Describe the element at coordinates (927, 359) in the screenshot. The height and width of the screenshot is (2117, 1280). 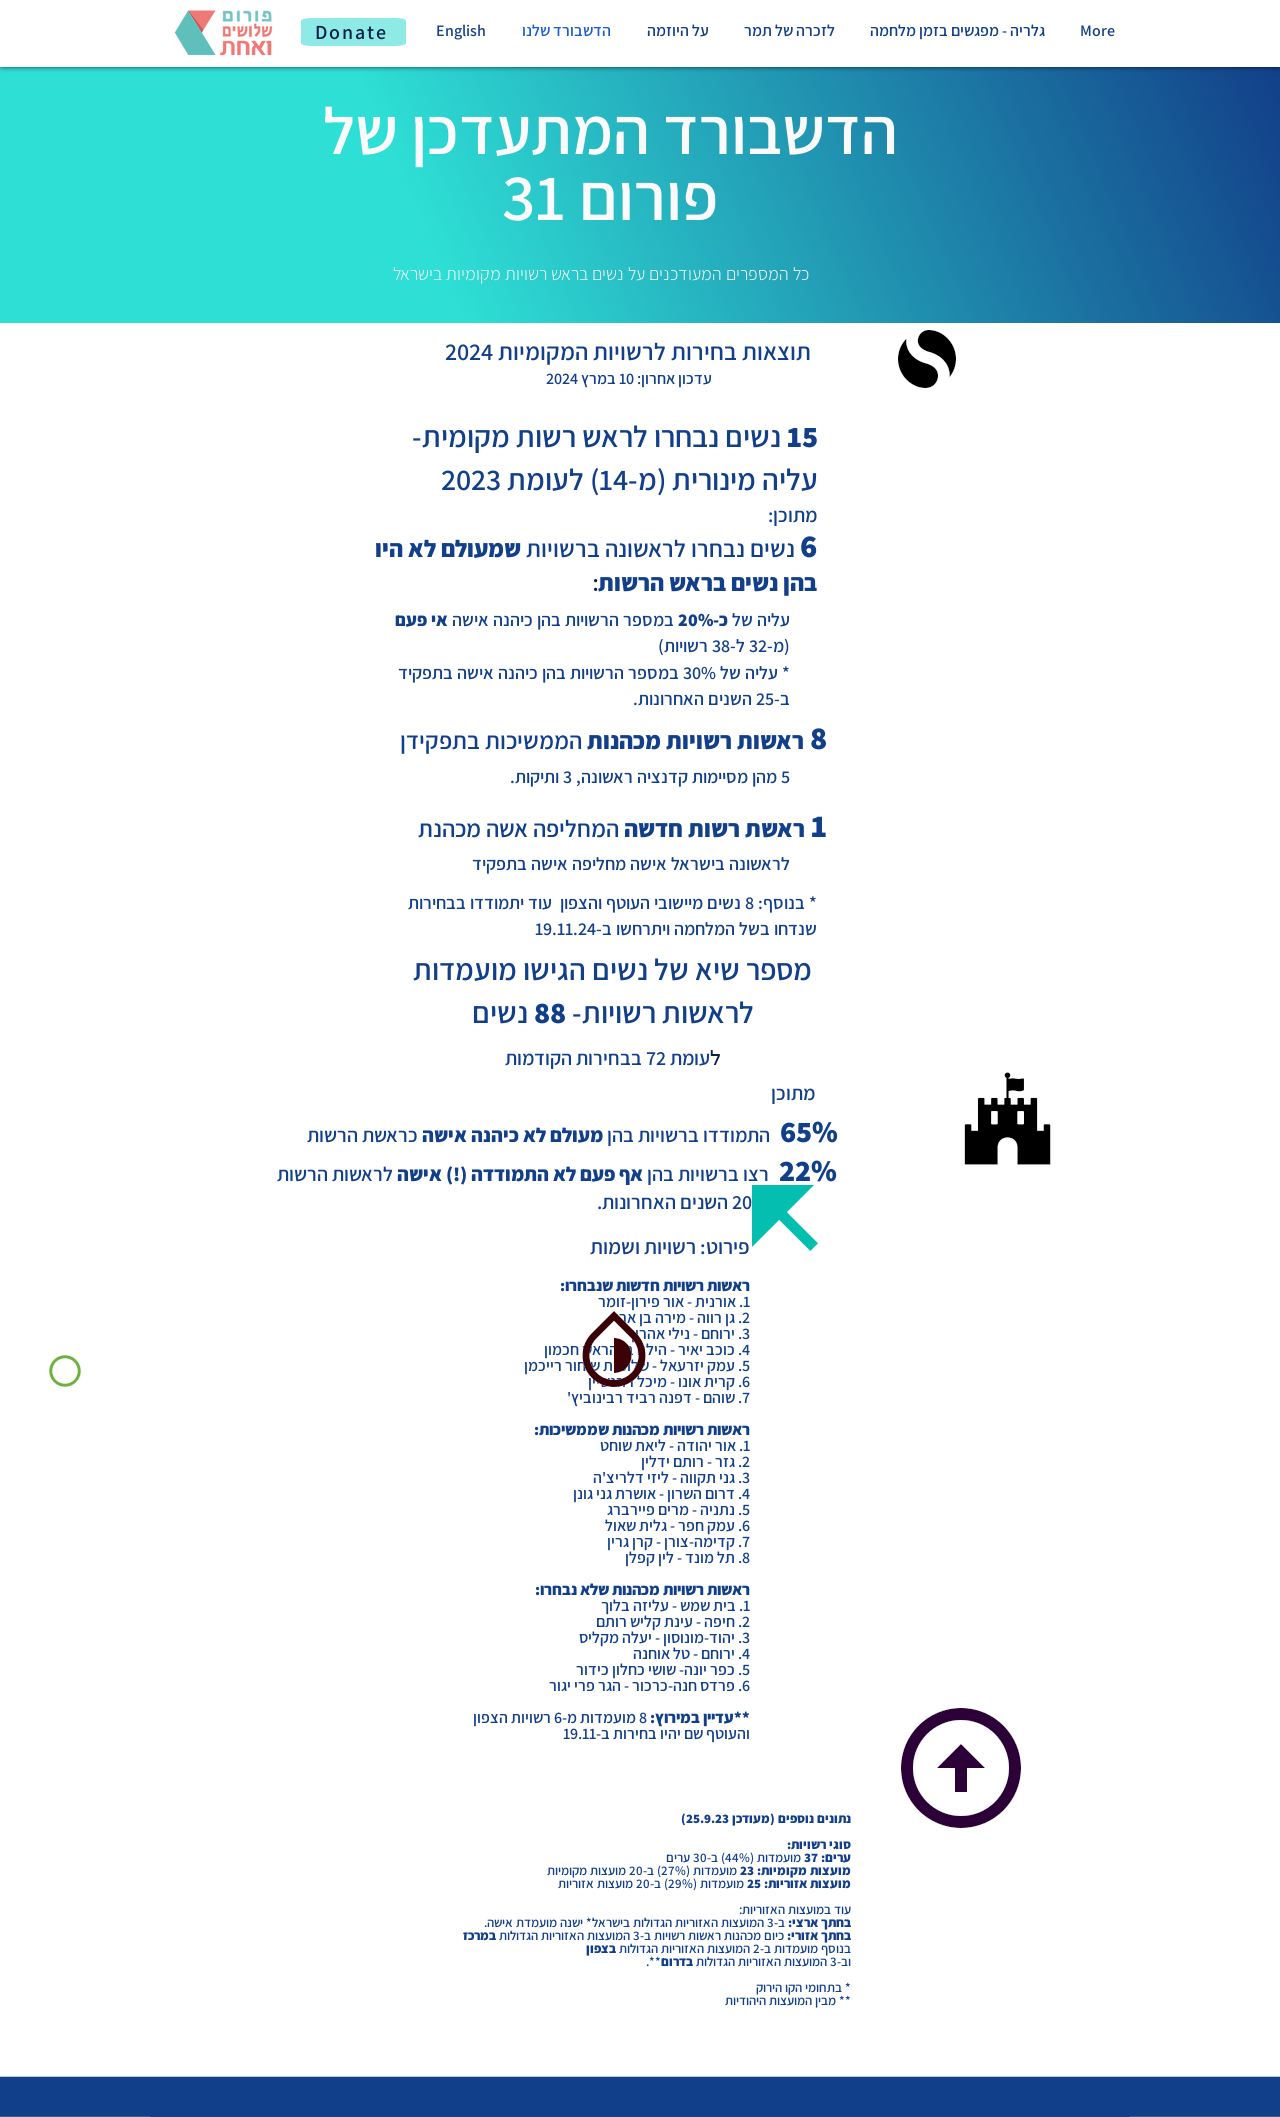
I see `open simplenote app` at that location.